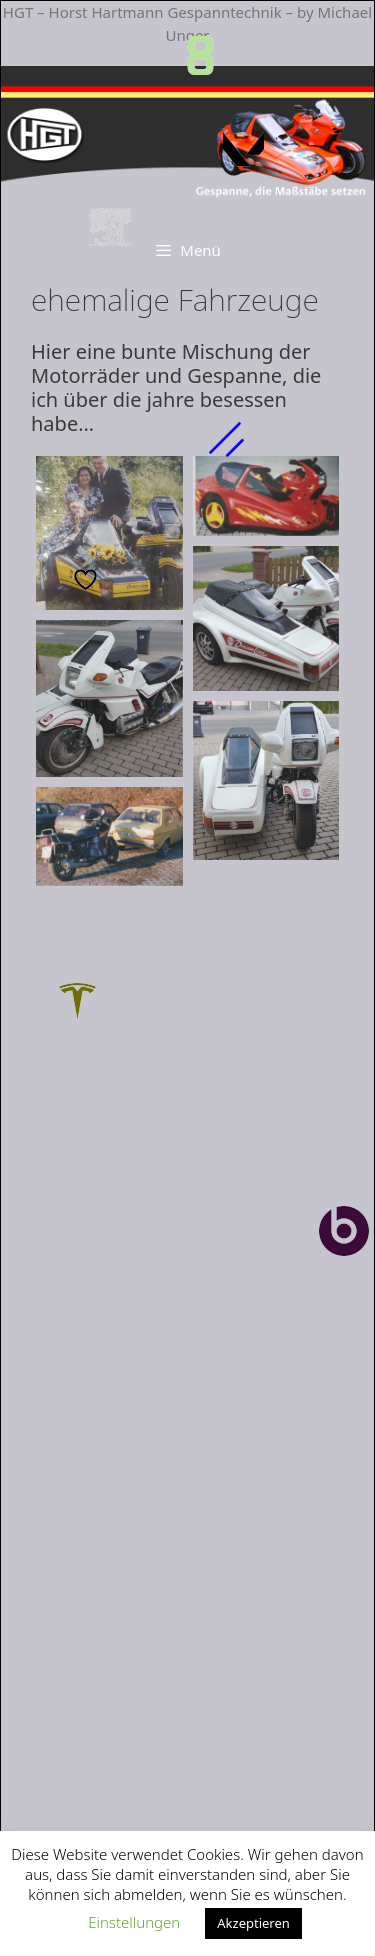 This screenshot has width=375, height=1956. What do you see at coordinates (344, 1231) in the screenshot?
I see `open the Beats by Dre app` at bounding box center [344, 1231].